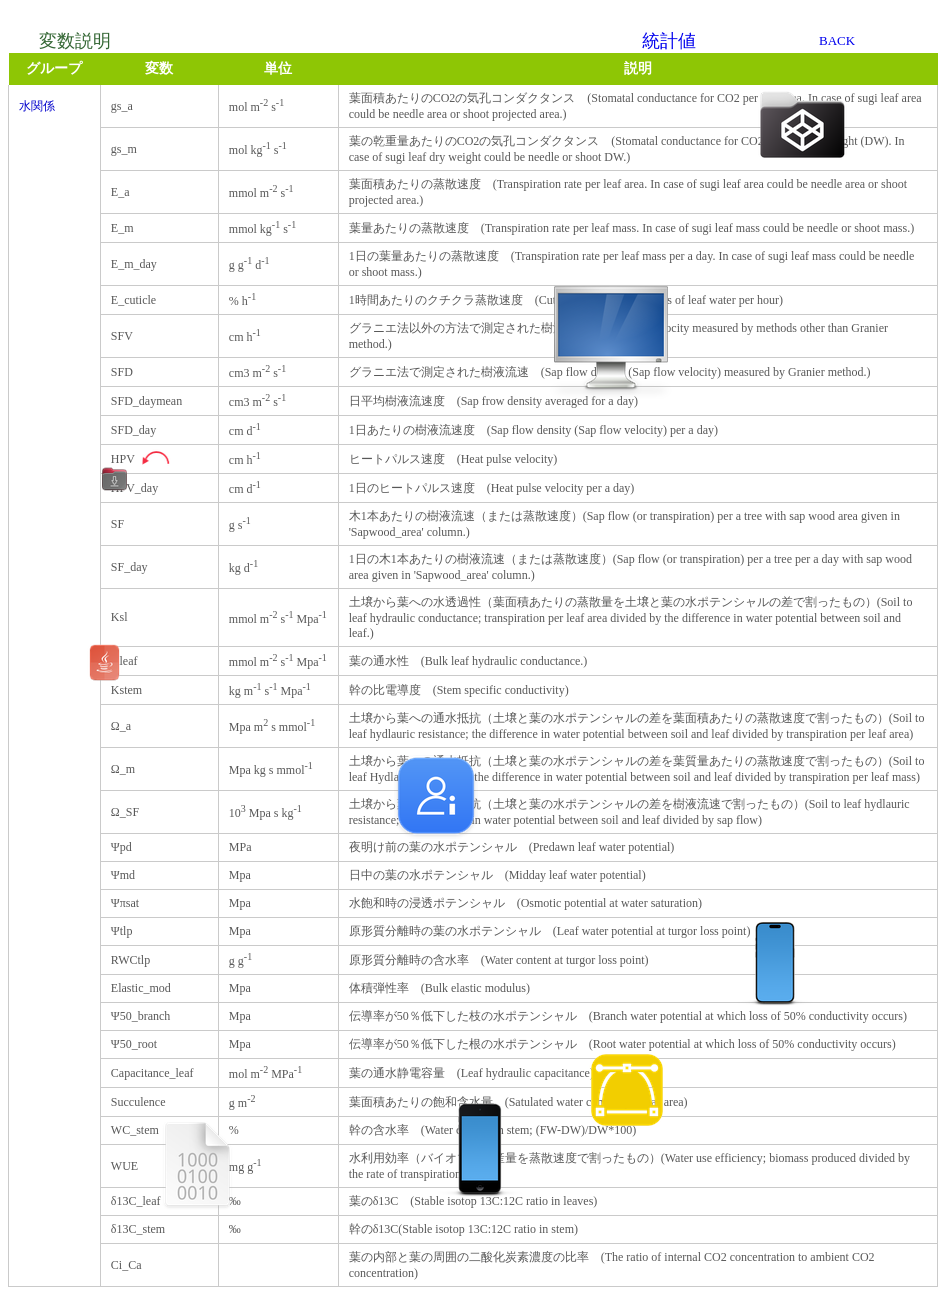  I want to click on open CodePen projects folder, so click(802, 127).